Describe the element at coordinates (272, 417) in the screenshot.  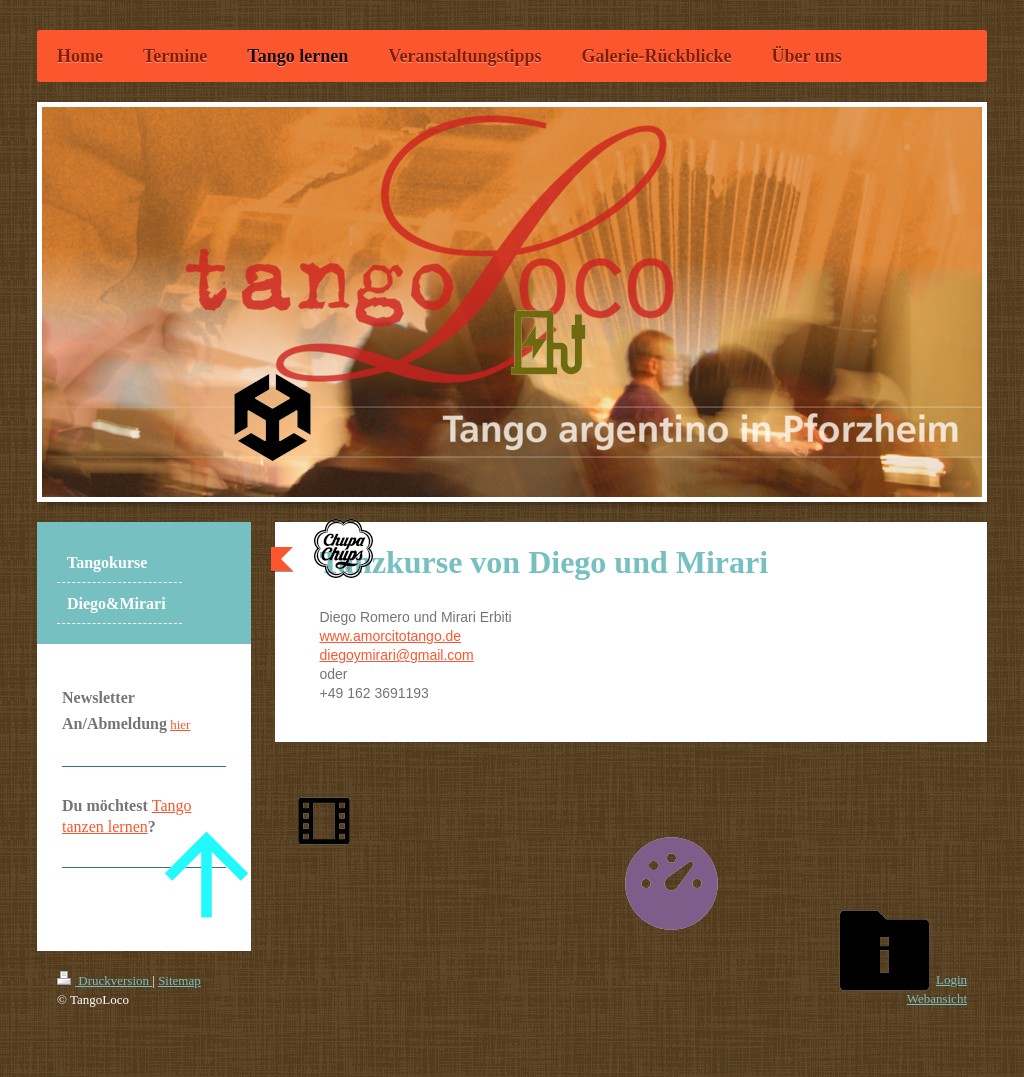
I see `Unity game engine logo` at that location.